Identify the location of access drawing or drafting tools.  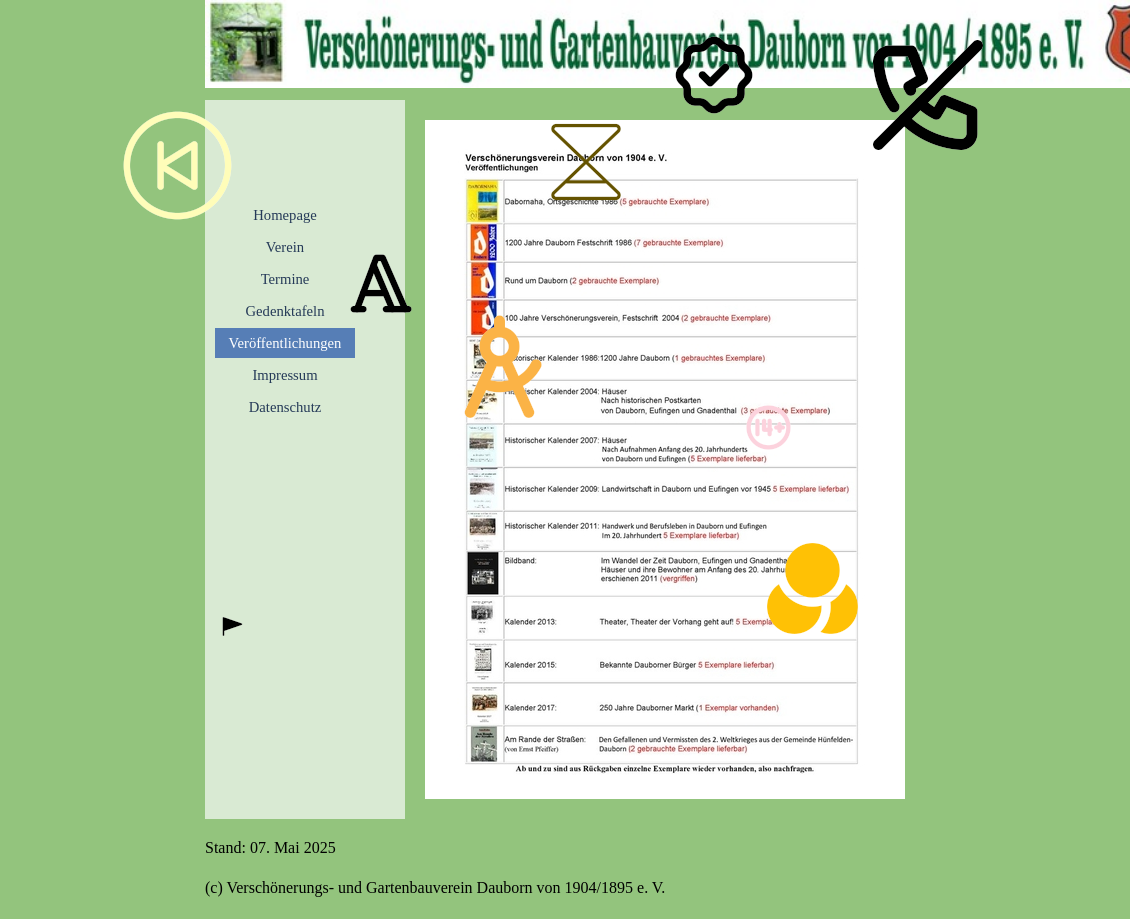
(499, 368).